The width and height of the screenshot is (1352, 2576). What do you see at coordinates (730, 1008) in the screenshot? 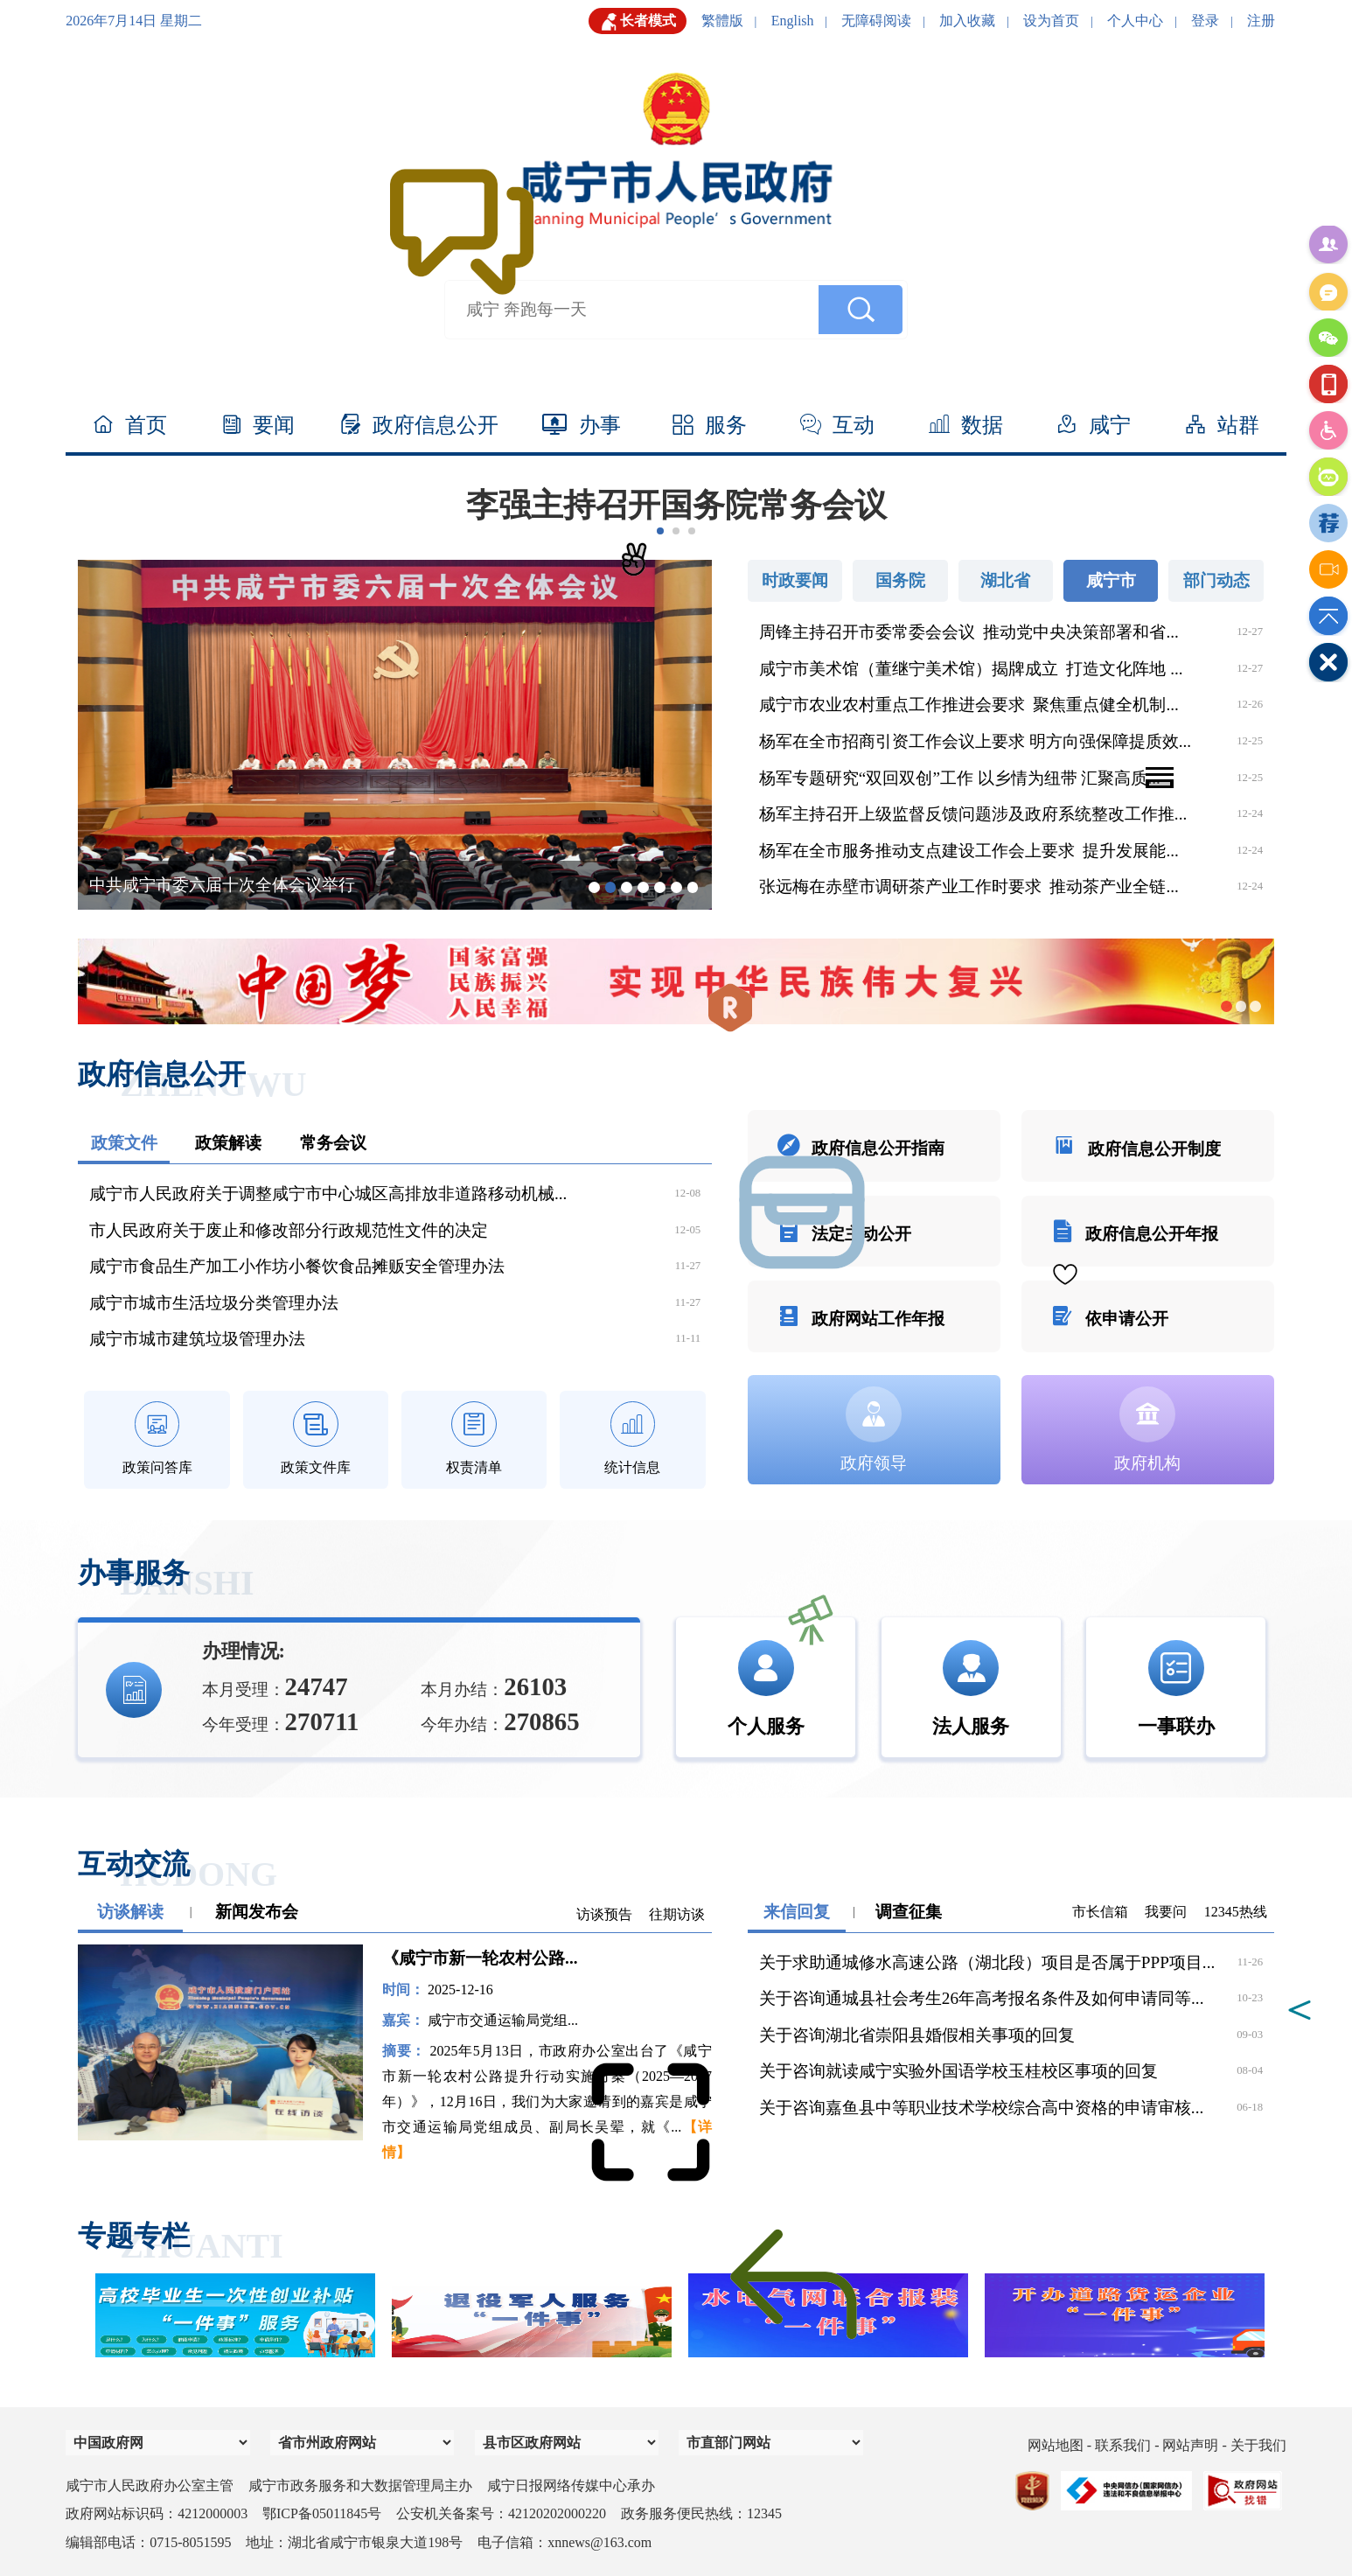
I see `indicates a restricted or rated content category` at bounding box center [730, 1008].